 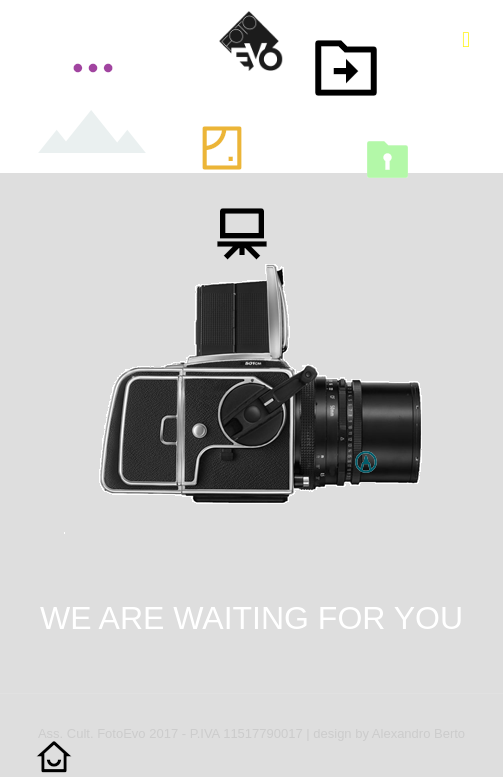 What do you see at coordinates (387, 159) in the screenshot?
I see `access a password-protected folder` at bounding box center [387, 159].